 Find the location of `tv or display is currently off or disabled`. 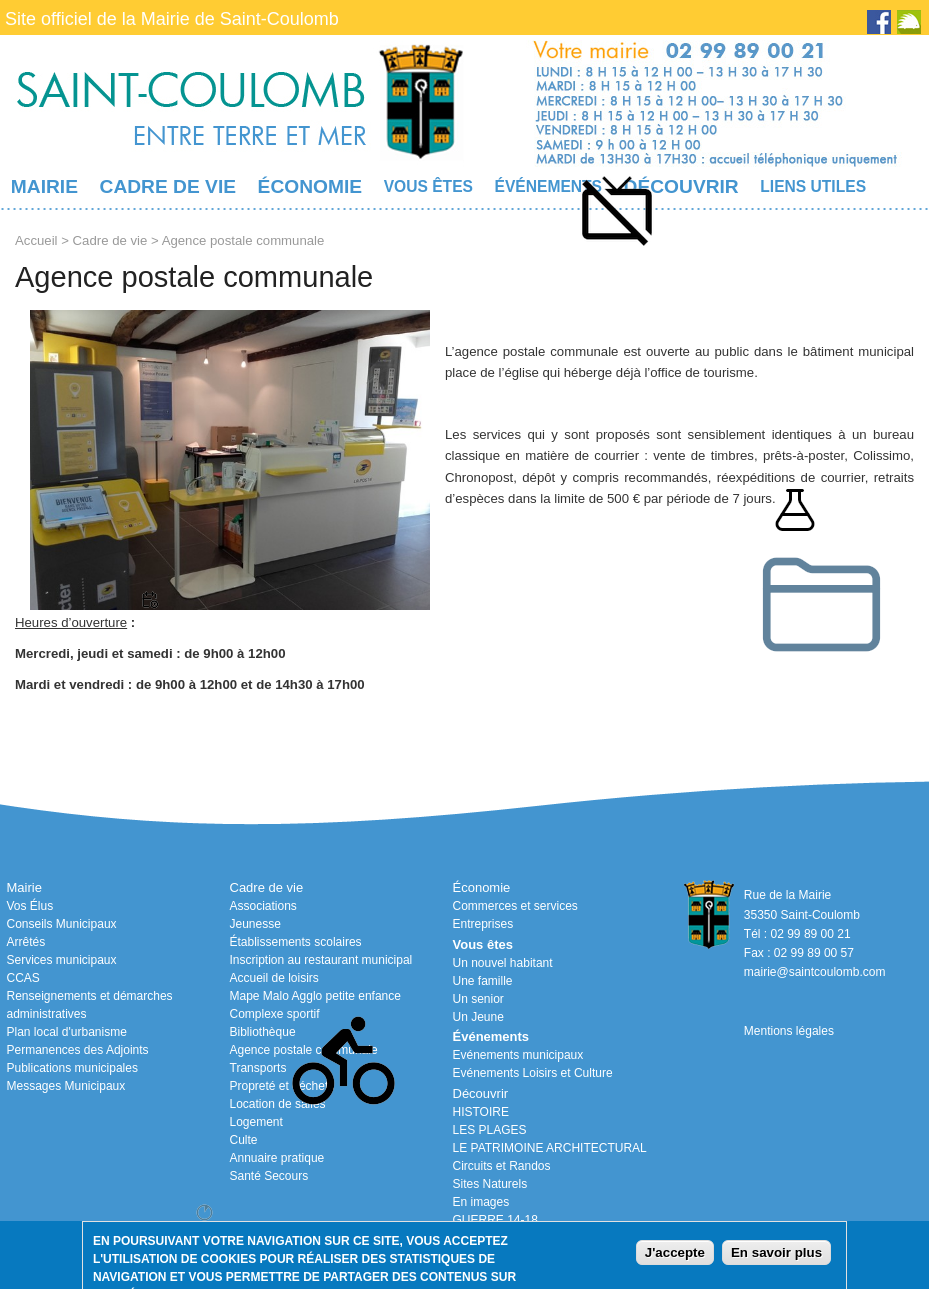

tv or display is currently off or disabled is located at coordinates (617, 211).